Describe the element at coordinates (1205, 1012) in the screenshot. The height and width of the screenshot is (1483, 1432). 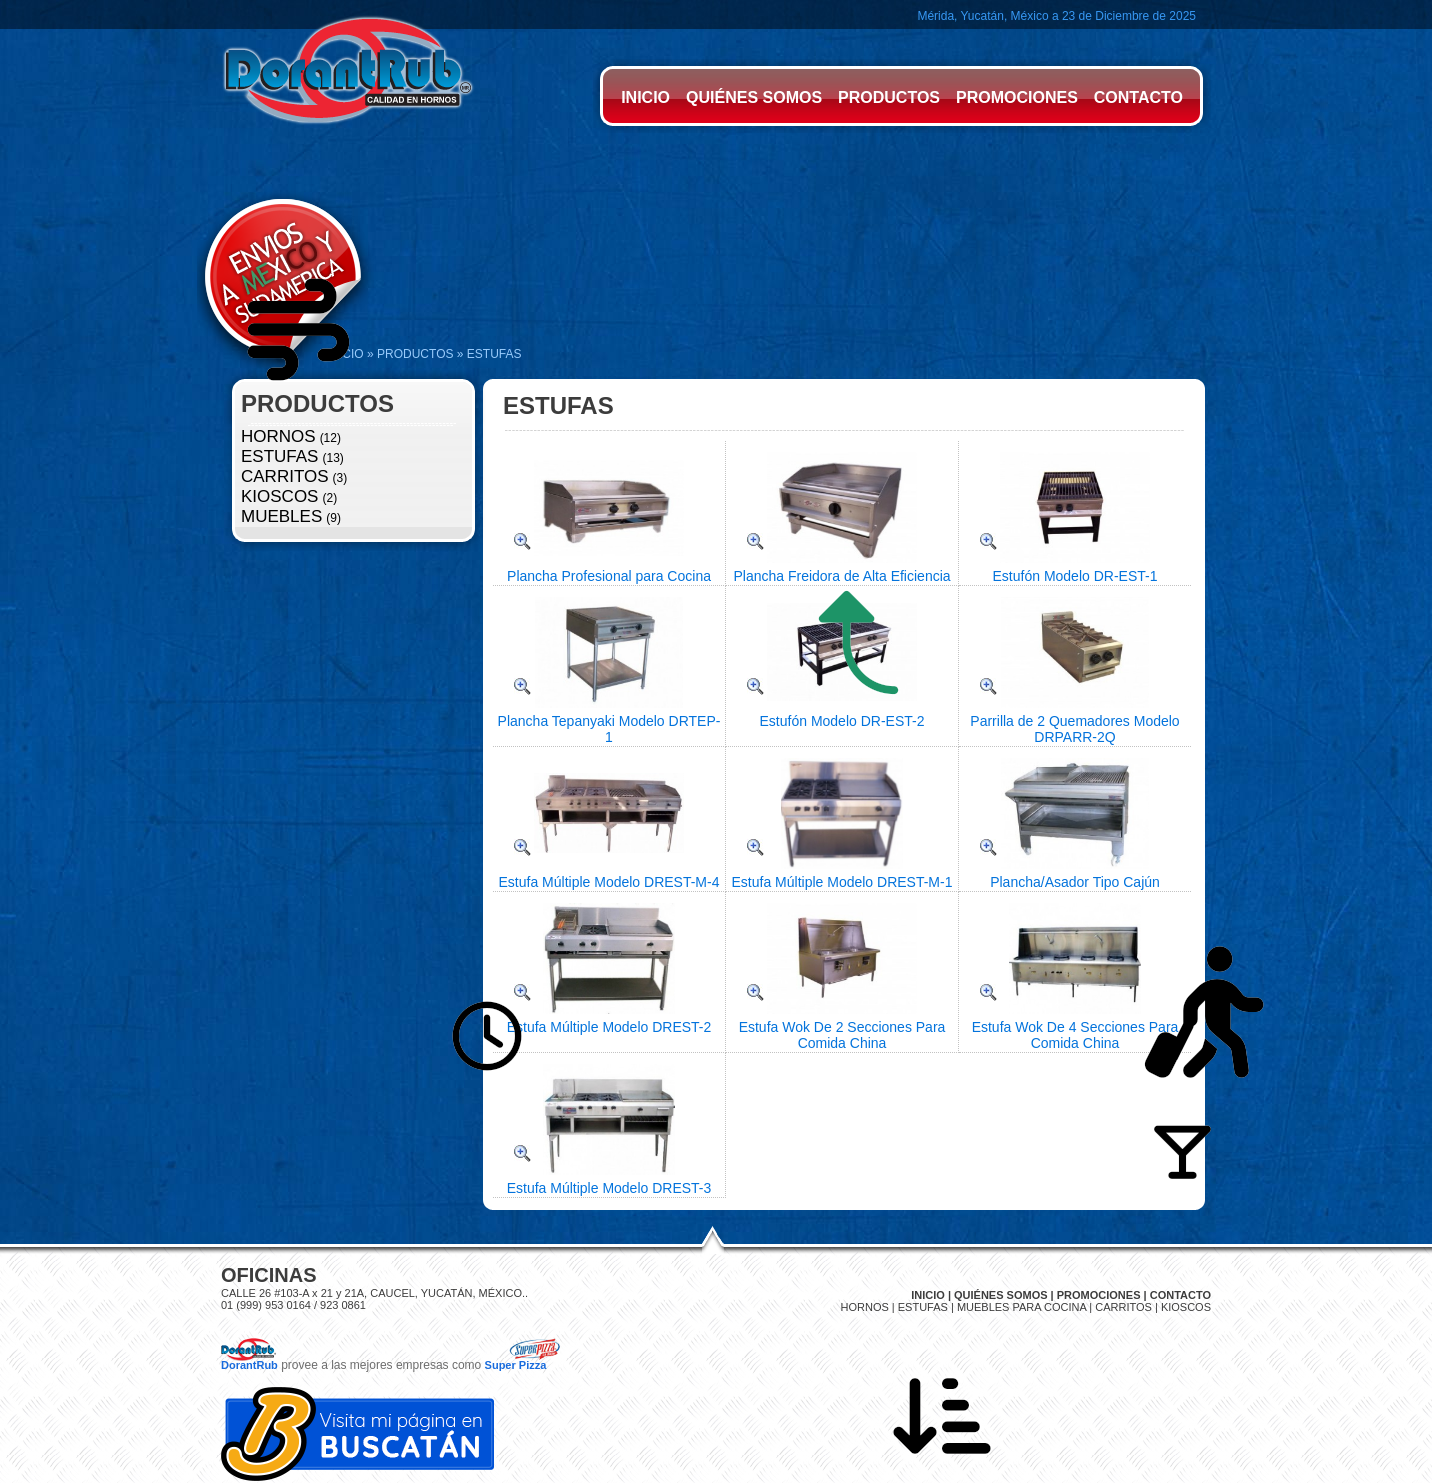
I see `indicates travel or transportation section` at that location.